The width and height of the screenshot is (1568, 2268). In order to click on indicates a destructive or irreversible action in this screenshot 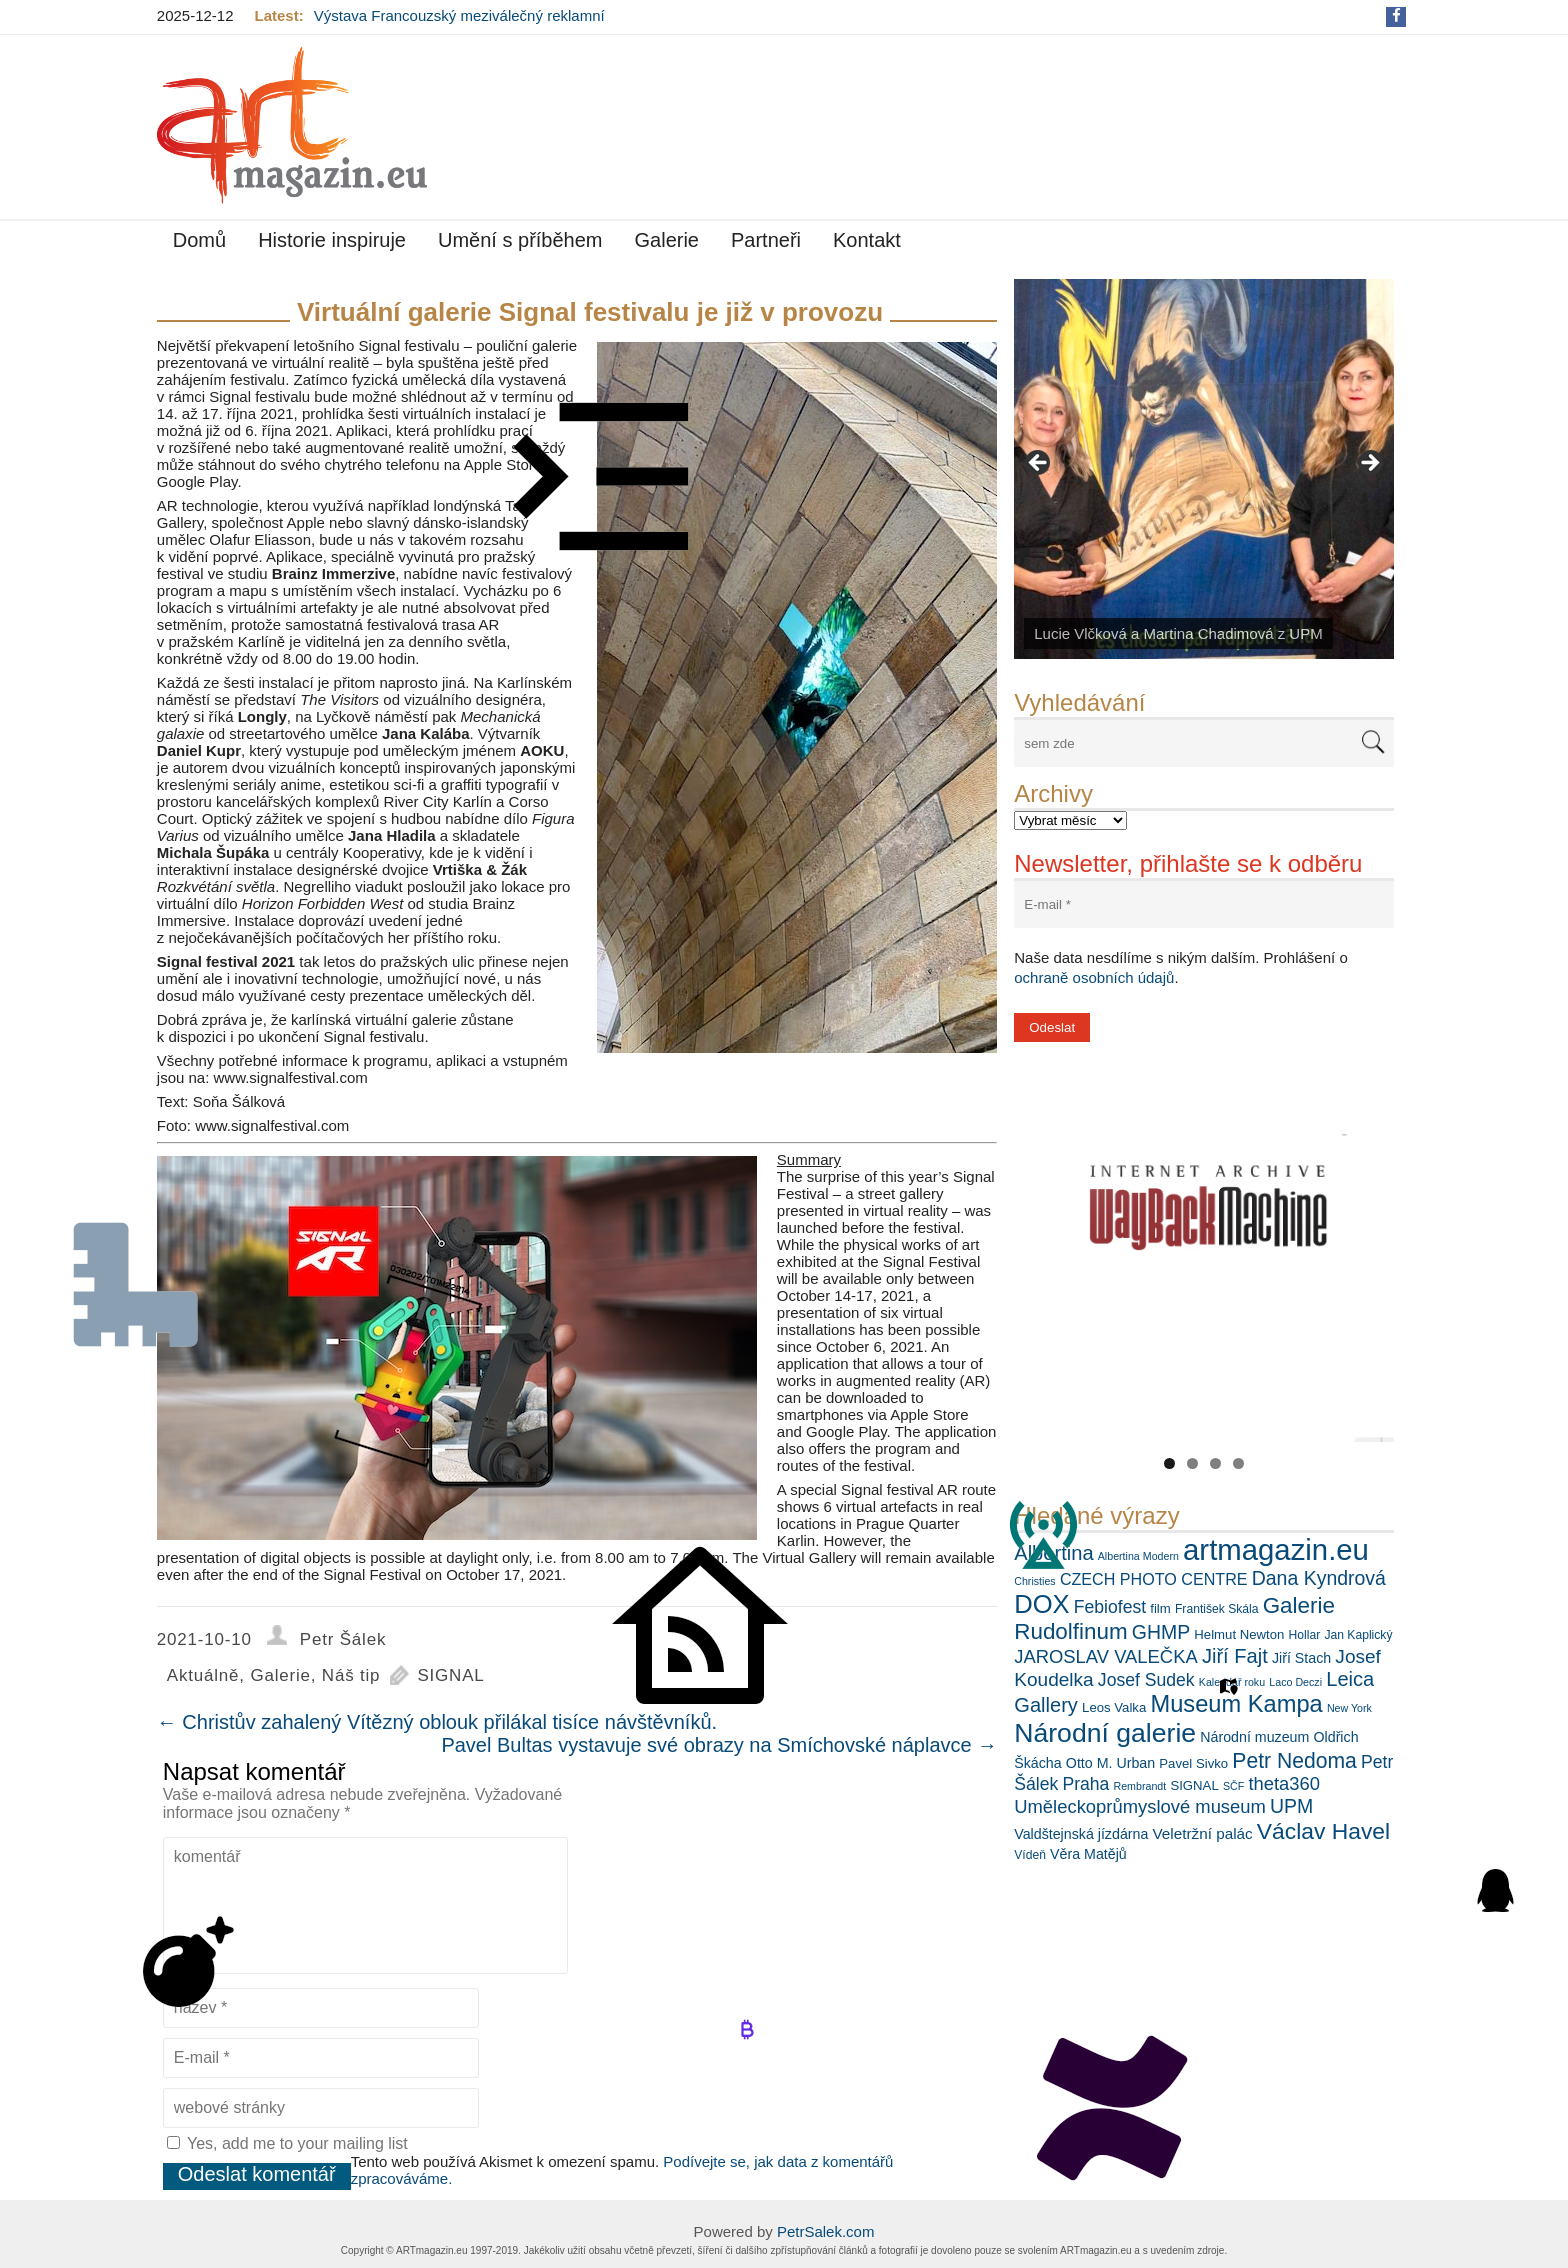, I will do `click(187, 1963)`.